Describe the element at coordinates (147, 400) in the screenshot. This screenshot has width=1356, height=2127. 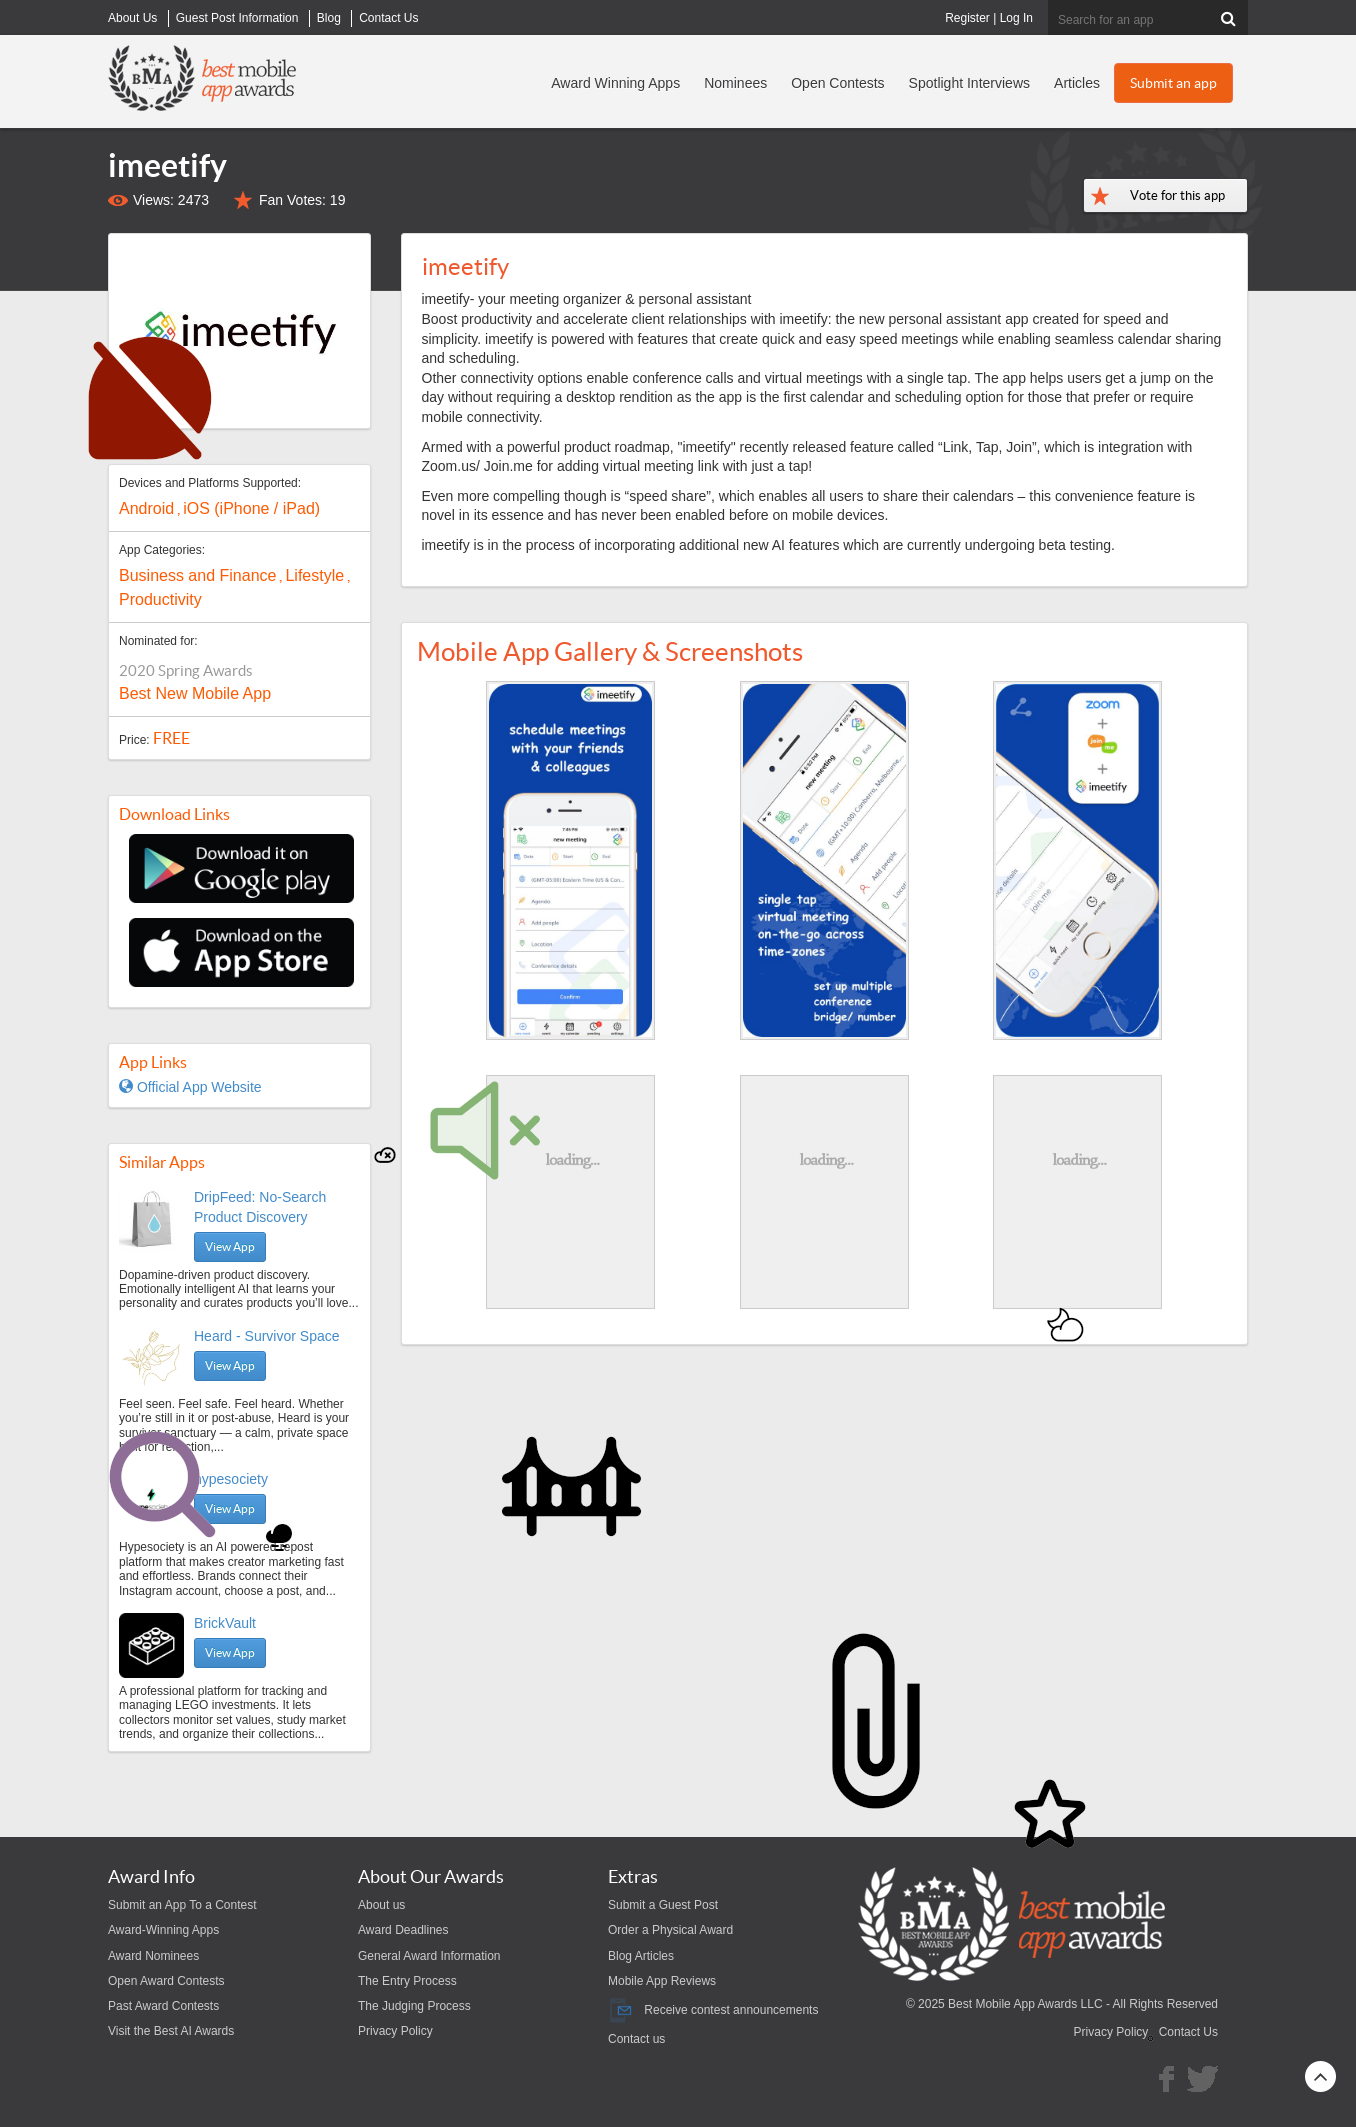
I see `mute or disable chat notifications` at that location.